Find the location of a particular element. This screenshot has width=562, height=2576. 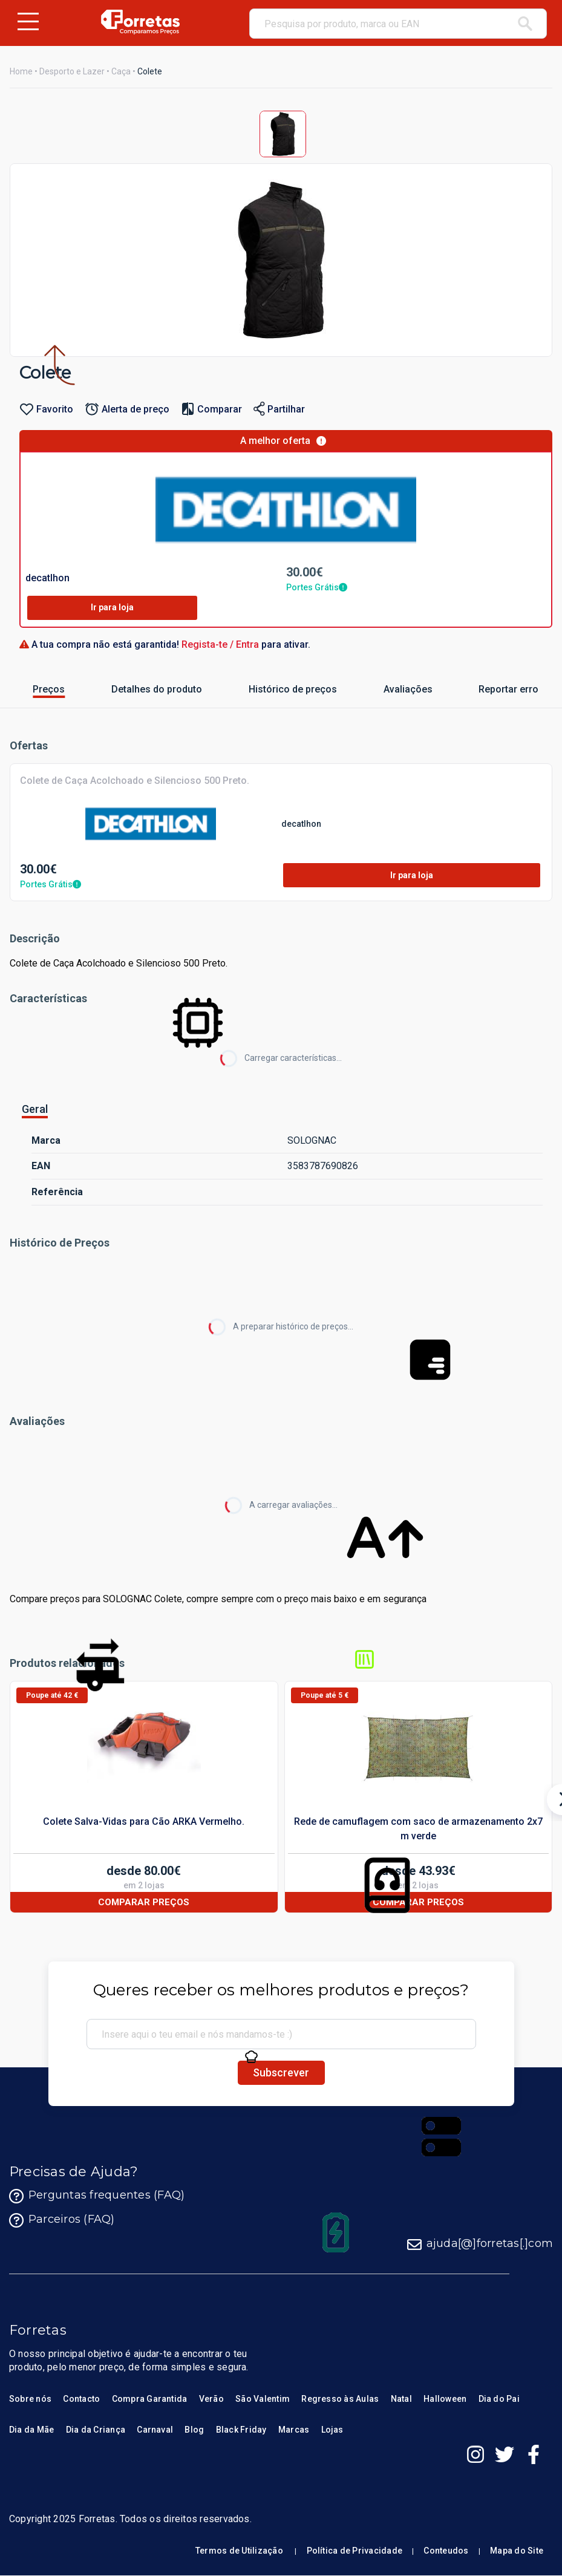

access audiobook library is located at coordinates (387, 1885).